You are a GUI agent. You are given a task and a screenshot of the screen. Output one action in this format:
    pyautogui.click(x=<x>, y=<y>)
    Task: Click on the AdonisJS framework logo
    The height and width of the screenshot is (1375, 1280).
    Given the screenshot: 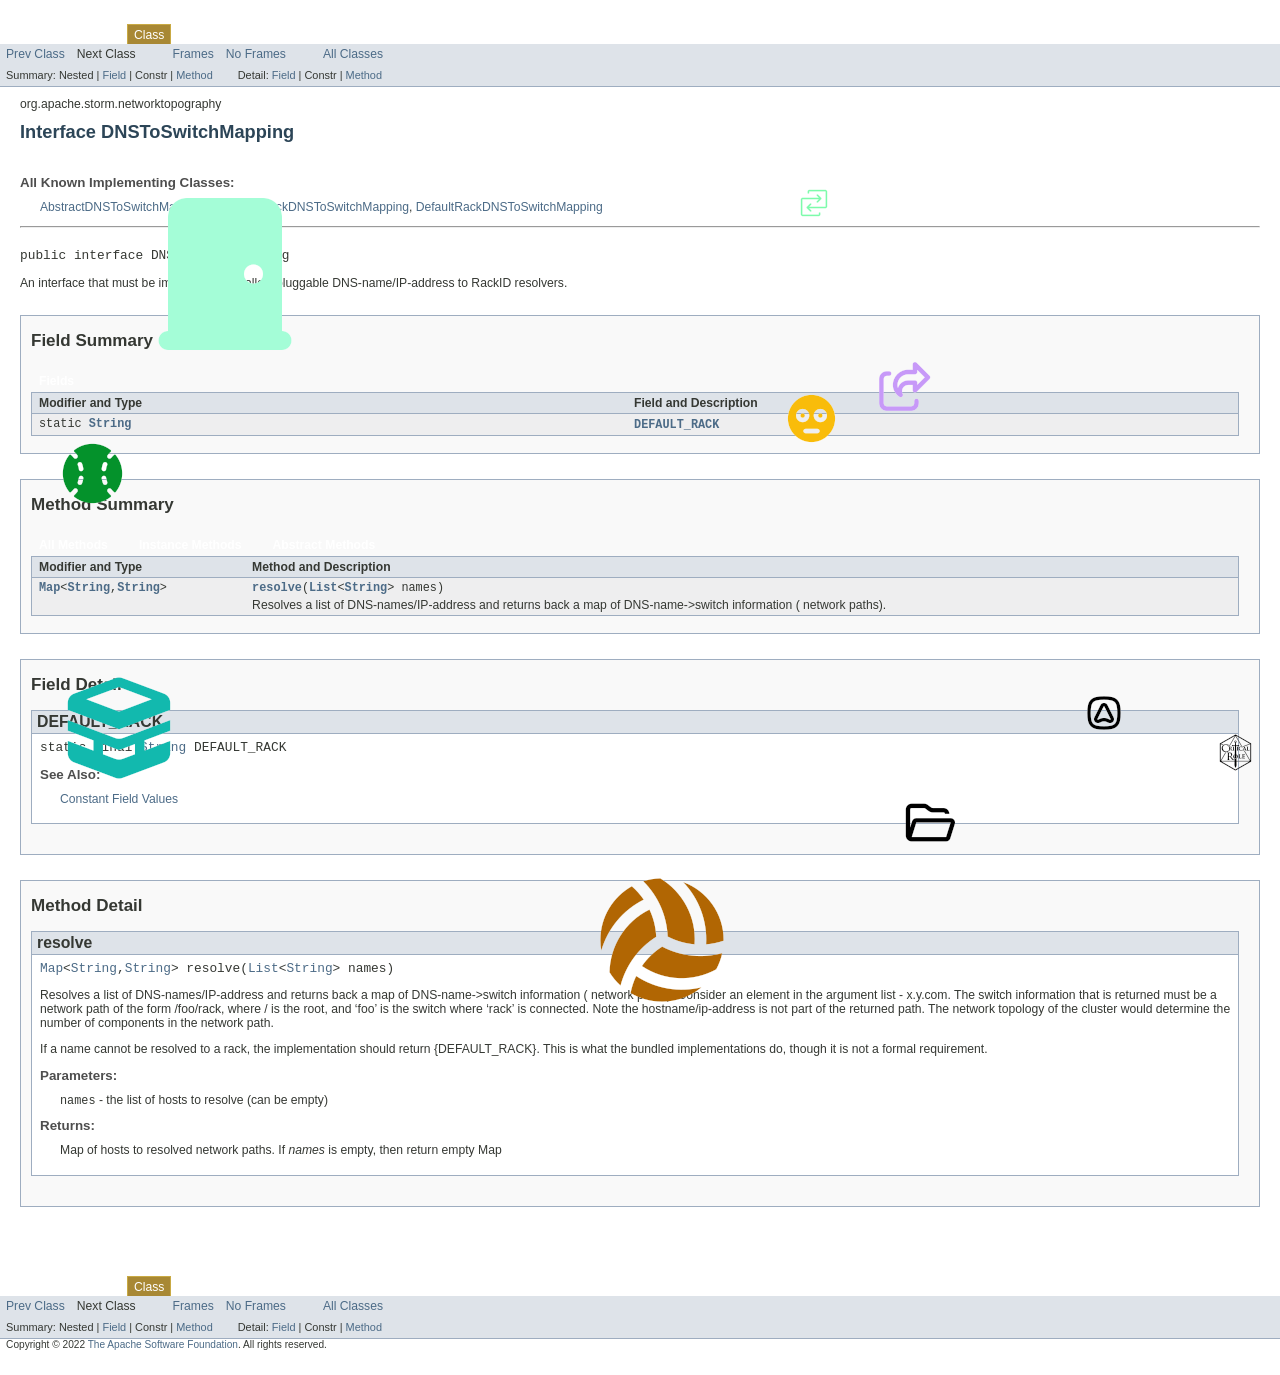 What is the action you would take?
    pyautogui.click(x=1104, y=713)
    